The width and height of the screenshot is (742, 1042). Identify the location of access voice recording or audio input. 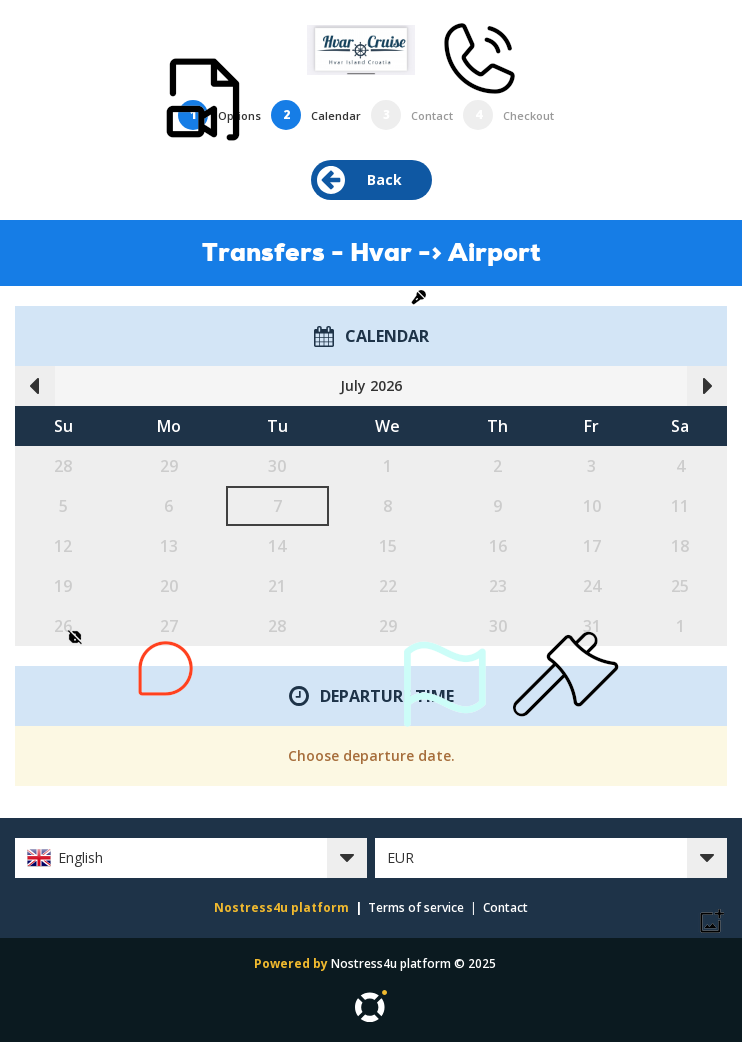
(418, 297).